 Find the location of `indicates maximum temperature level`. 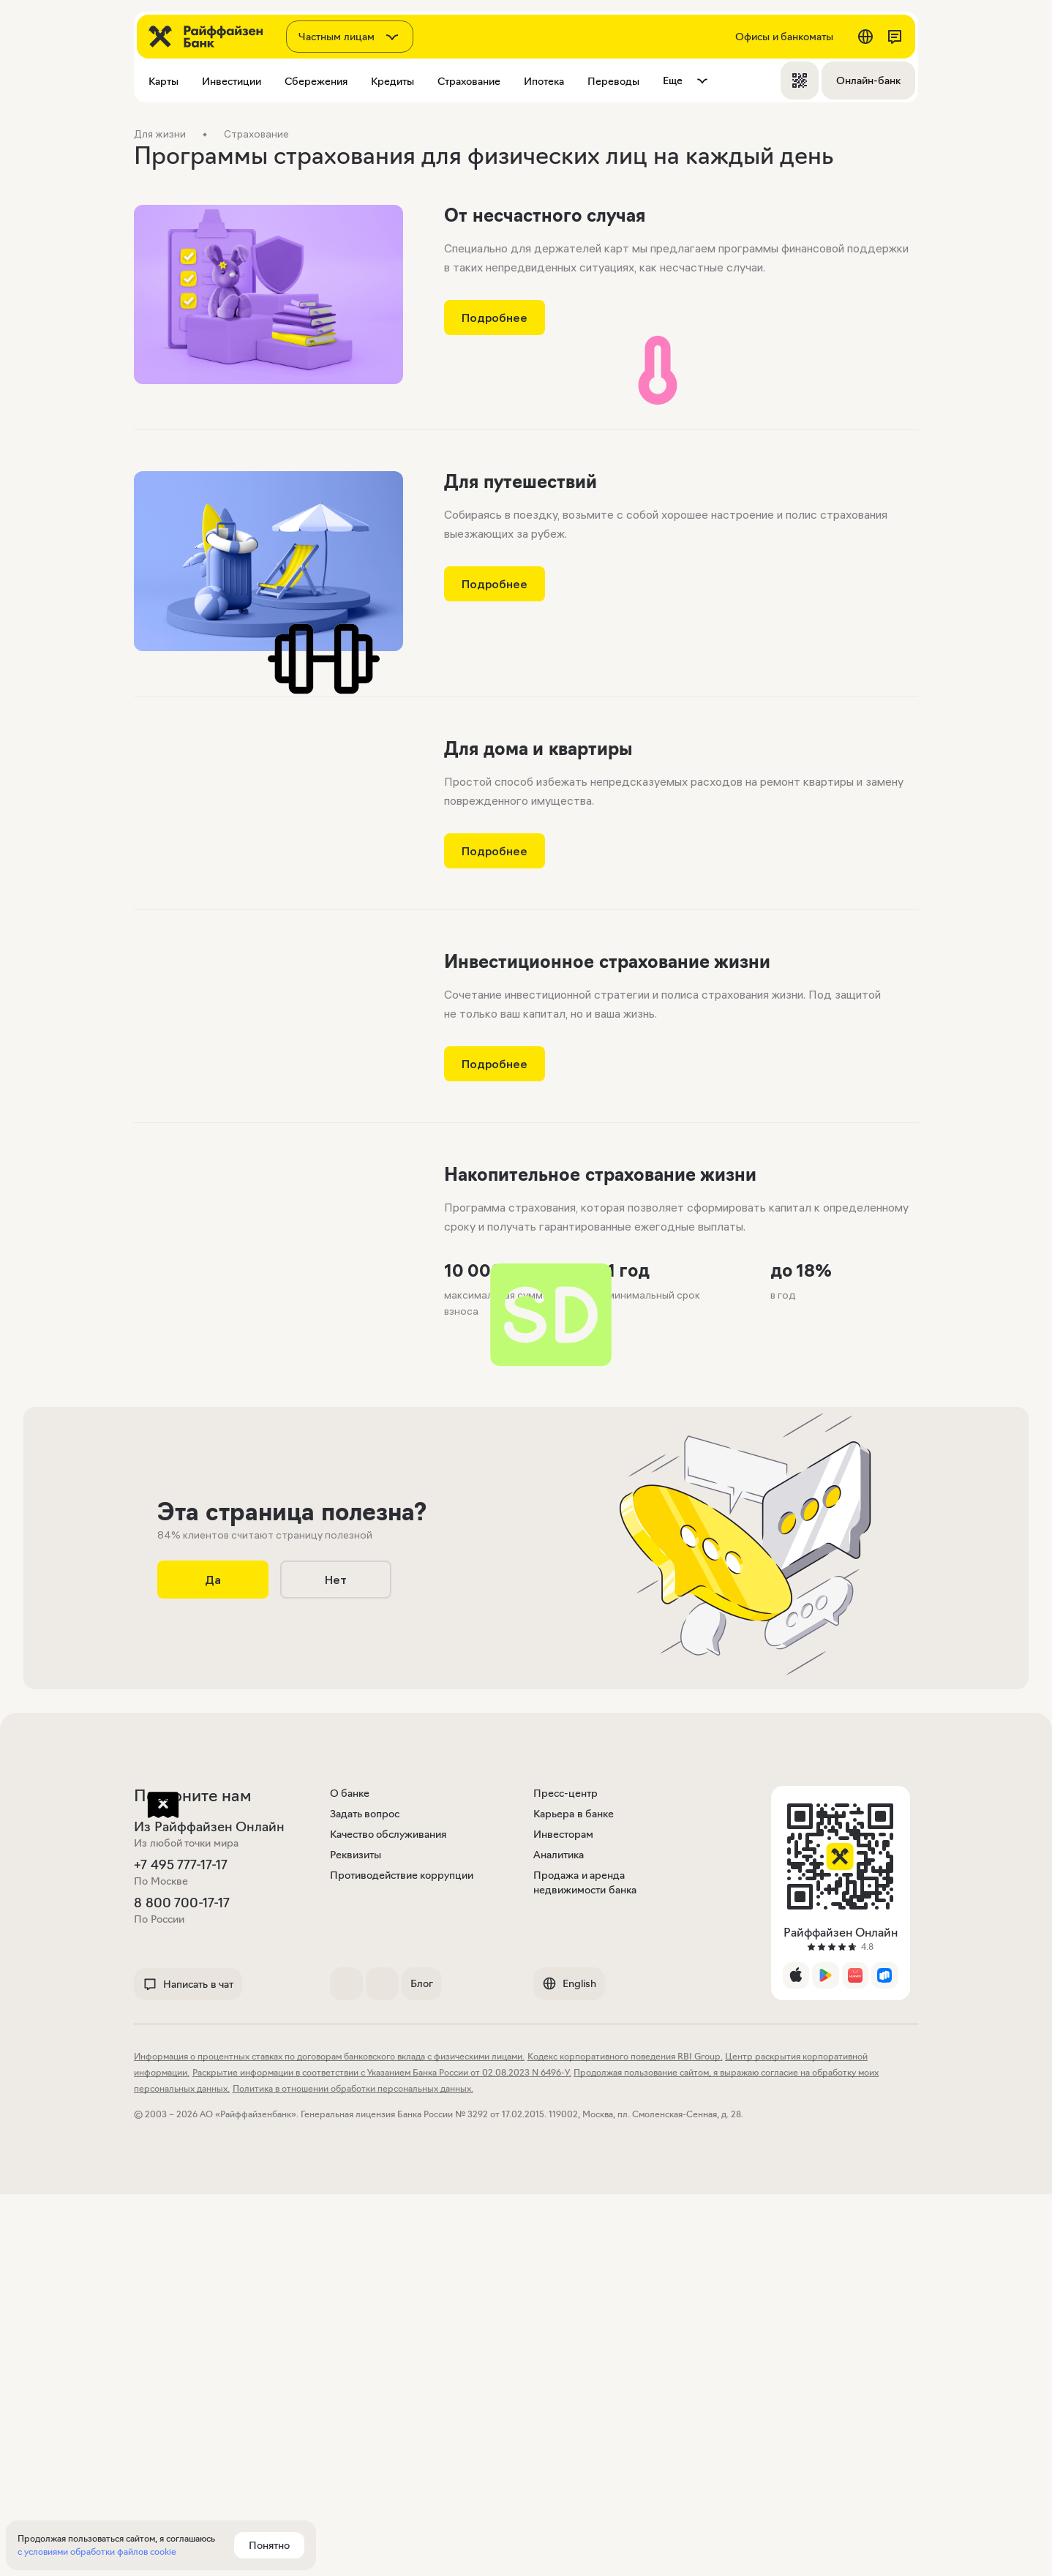

indicates maximum temperature level is located at coordinates (658, 370).